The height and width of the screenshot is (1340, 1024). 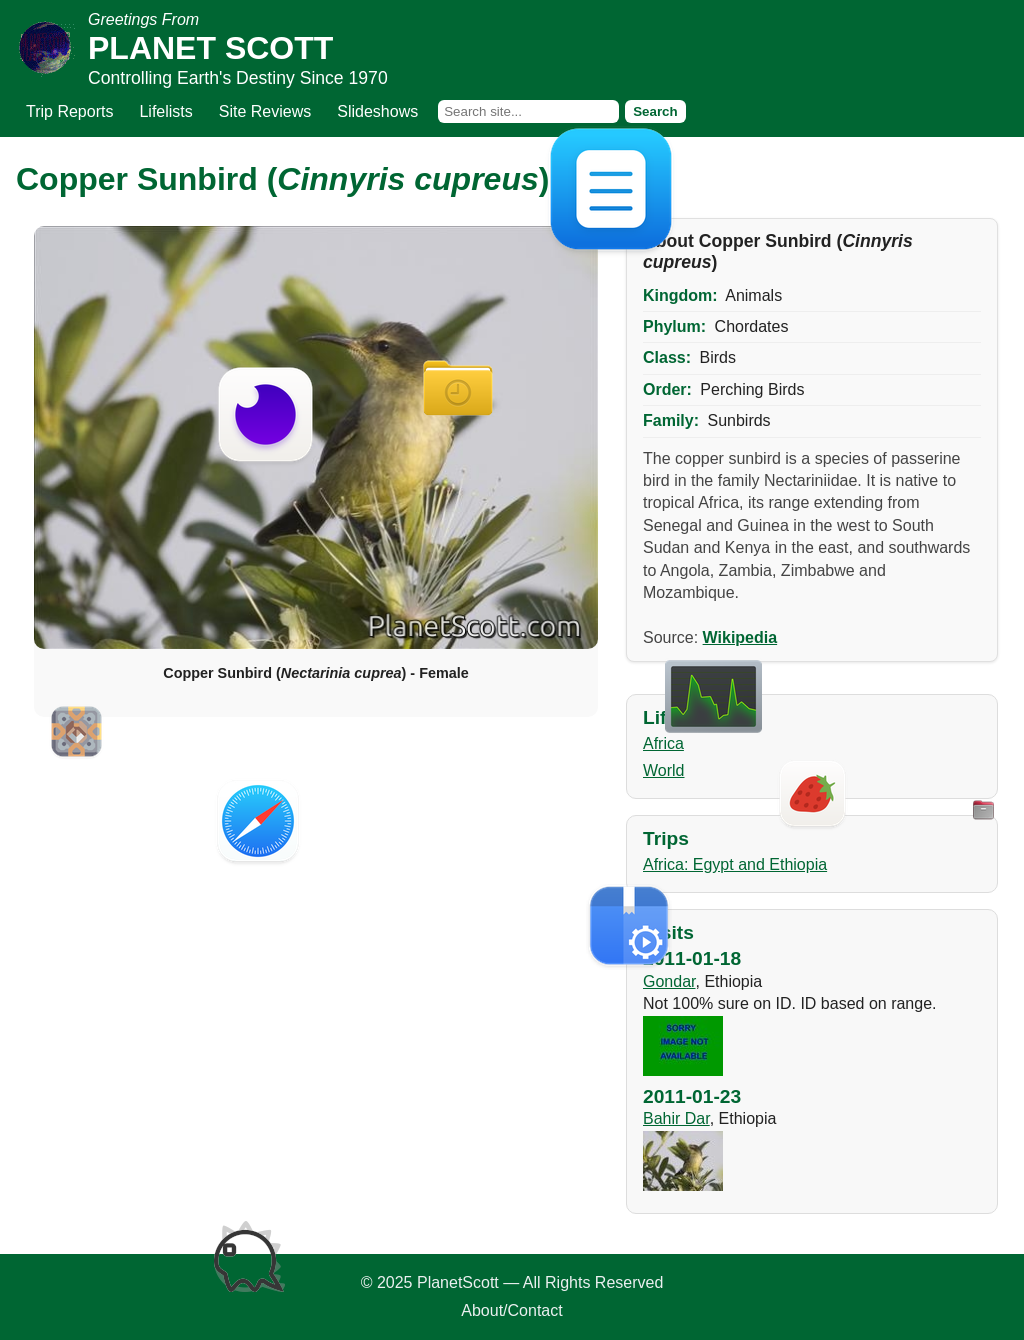 What do you see at coordinates (265, 414) in the screenshot?
I see `open insomnia api client` at bounding box center [265, 414].